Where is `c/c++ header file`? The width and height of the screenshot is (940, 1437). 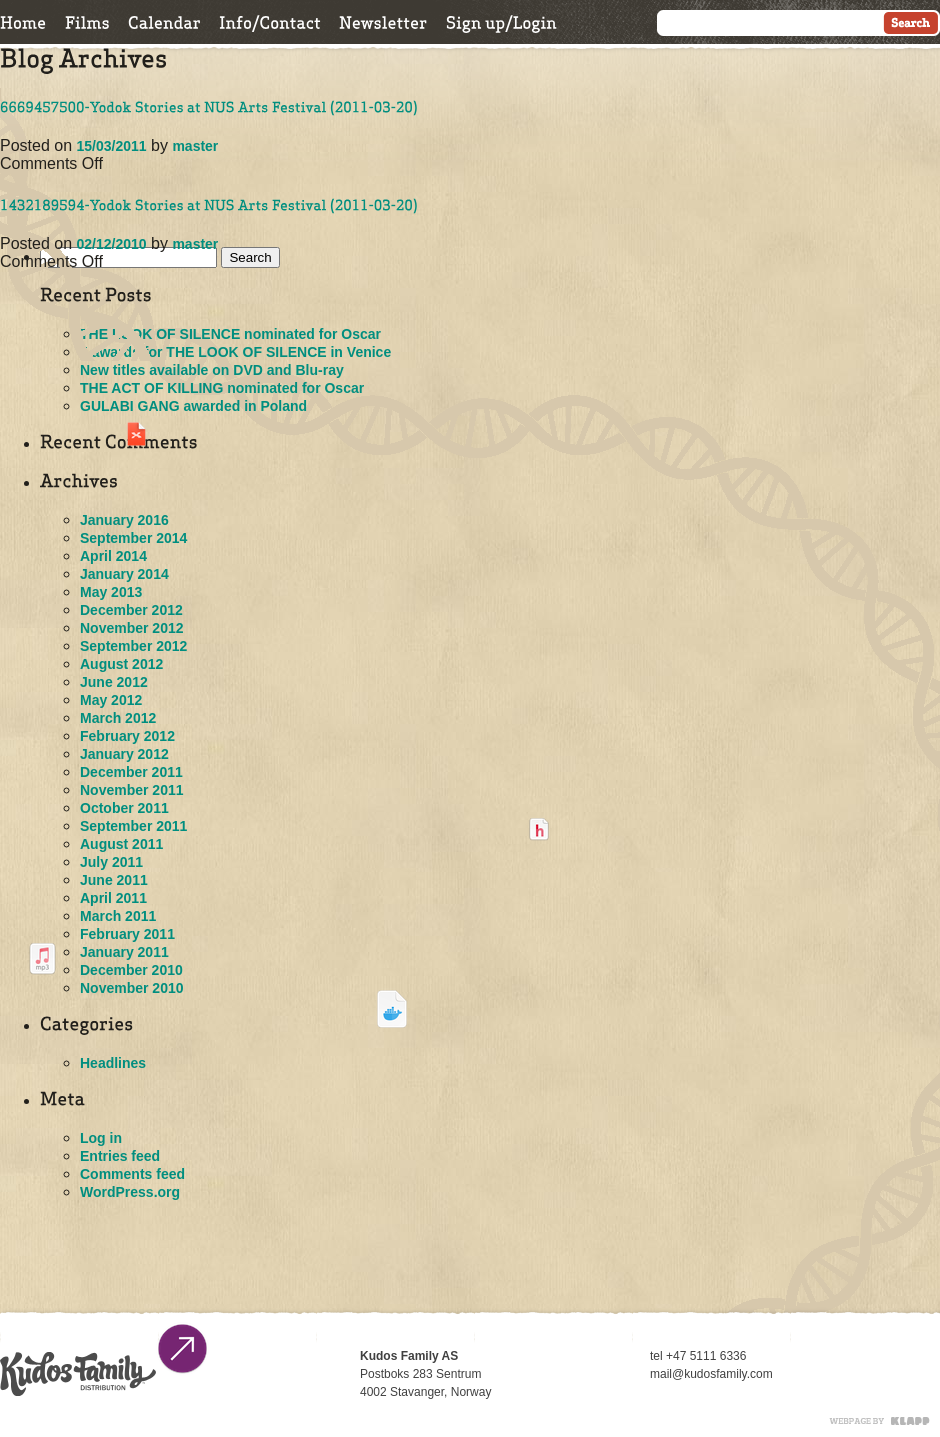
c/c++ header file is located at coordinates (539, 829).